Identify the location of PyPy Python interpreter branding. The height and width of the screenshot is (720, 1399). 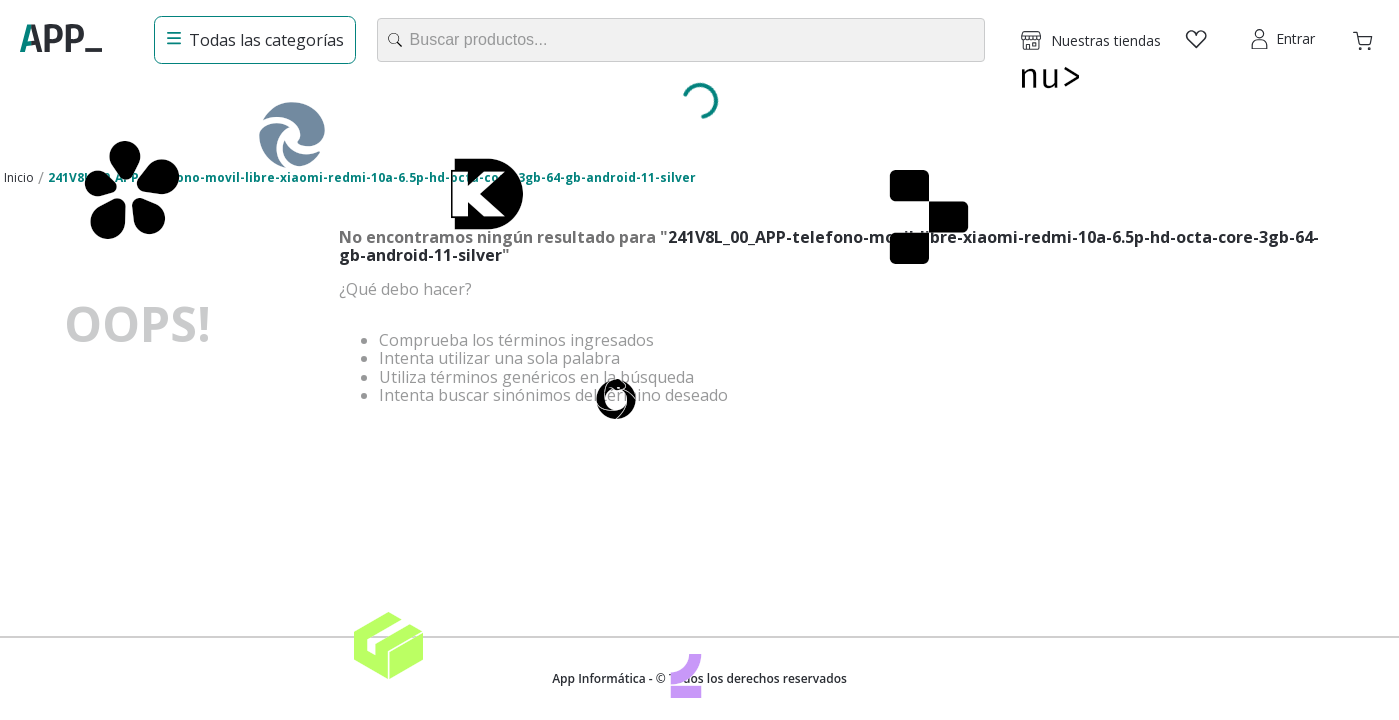
(616, 399).